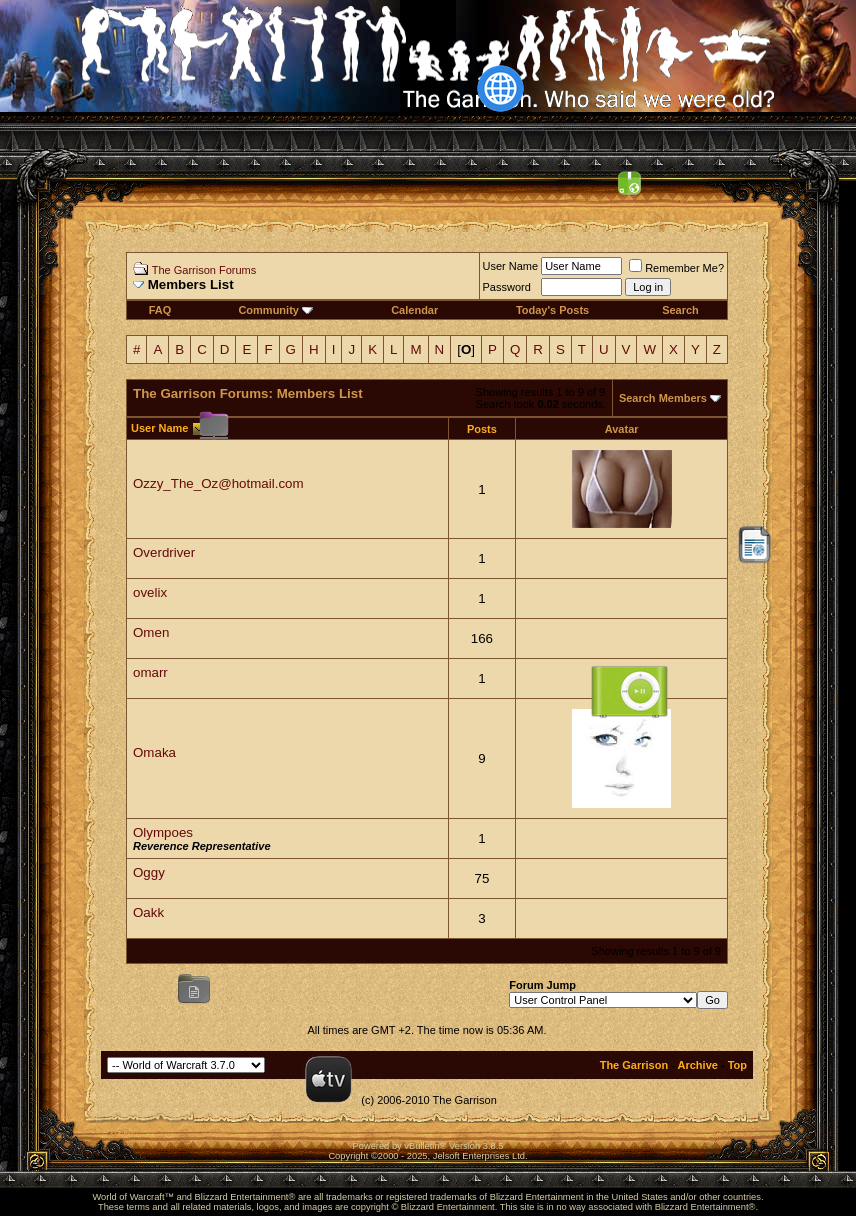 Image resolution: width=856 pixels, height=1216 pixels. What do you see at coordinates (754, 544) in the screenshot?
I see `open a libreoffice web document` at bounding box center [754, 544].